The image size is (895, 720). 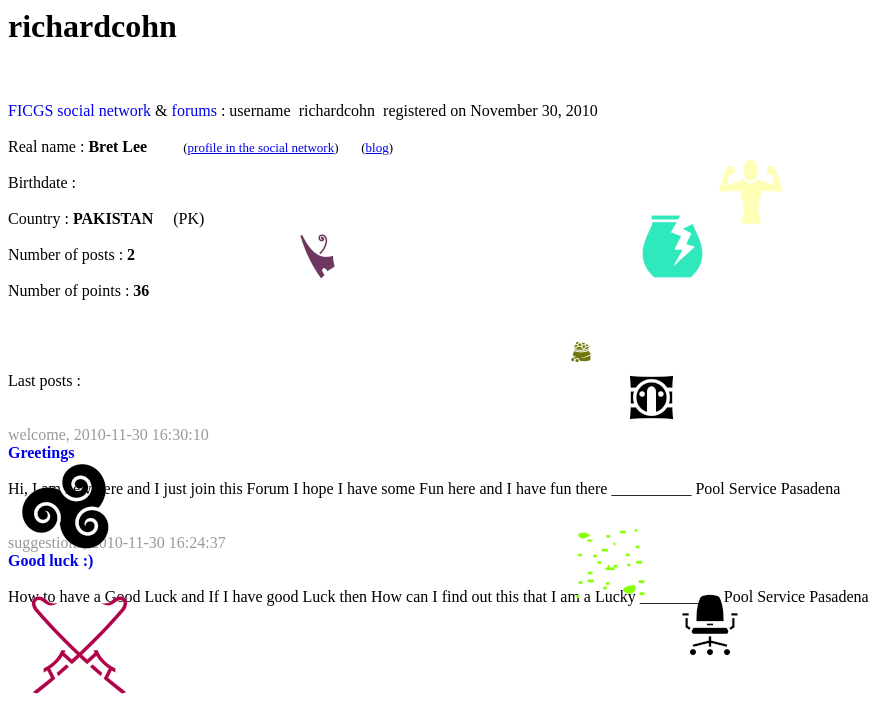 What do you see at coordinates (317, 256) in the screenshot?
I see `select the deshret (ancient Egyptian red crown) symbol` at bounding box center [317, 256].